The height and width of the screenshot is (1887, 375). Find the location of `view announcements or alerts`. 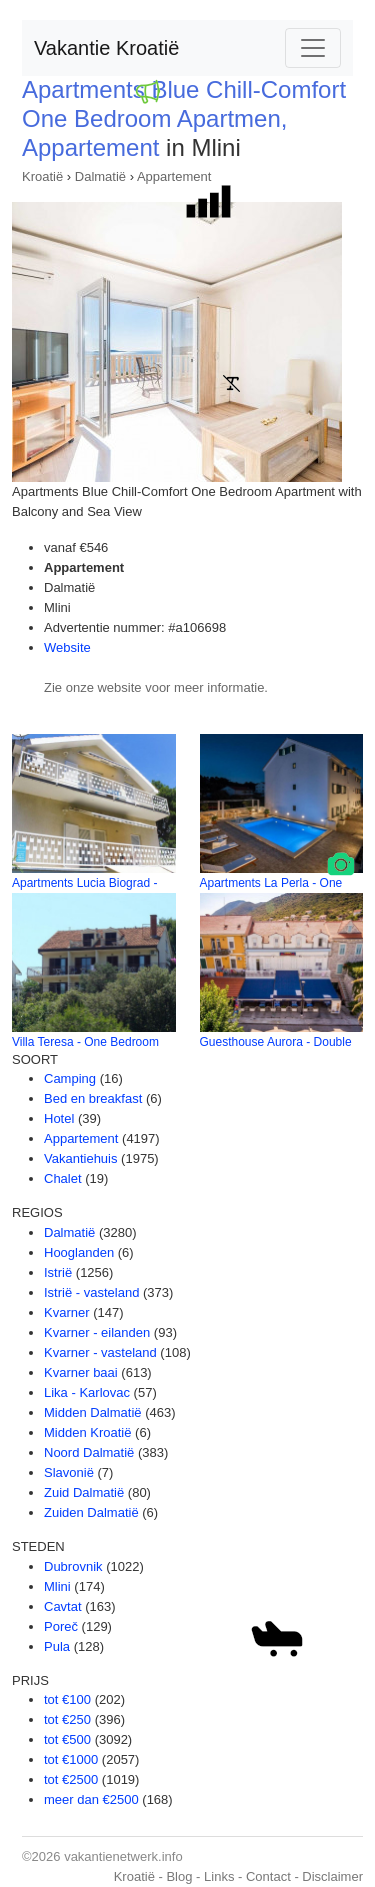

view announcements or alerts is located at coordinates (148, 92).